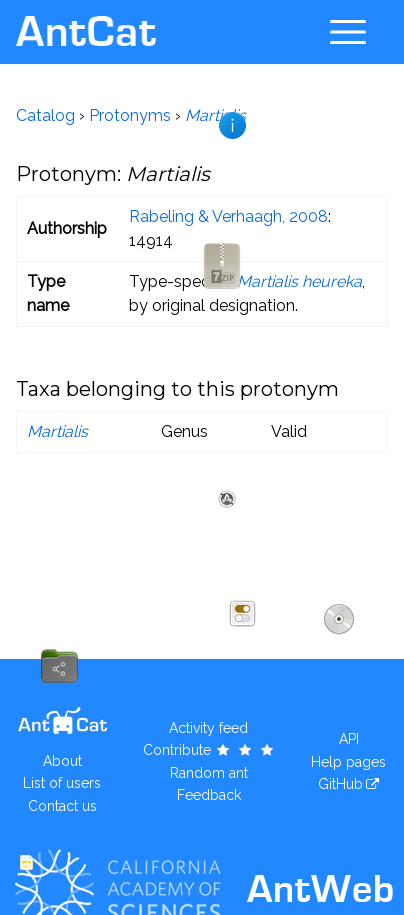 This screenshot has width=404, height=915. What do you see at coordinates (232, 125) in the screenshot?
I see `view more information about this item` at bounding box center [232, 125].